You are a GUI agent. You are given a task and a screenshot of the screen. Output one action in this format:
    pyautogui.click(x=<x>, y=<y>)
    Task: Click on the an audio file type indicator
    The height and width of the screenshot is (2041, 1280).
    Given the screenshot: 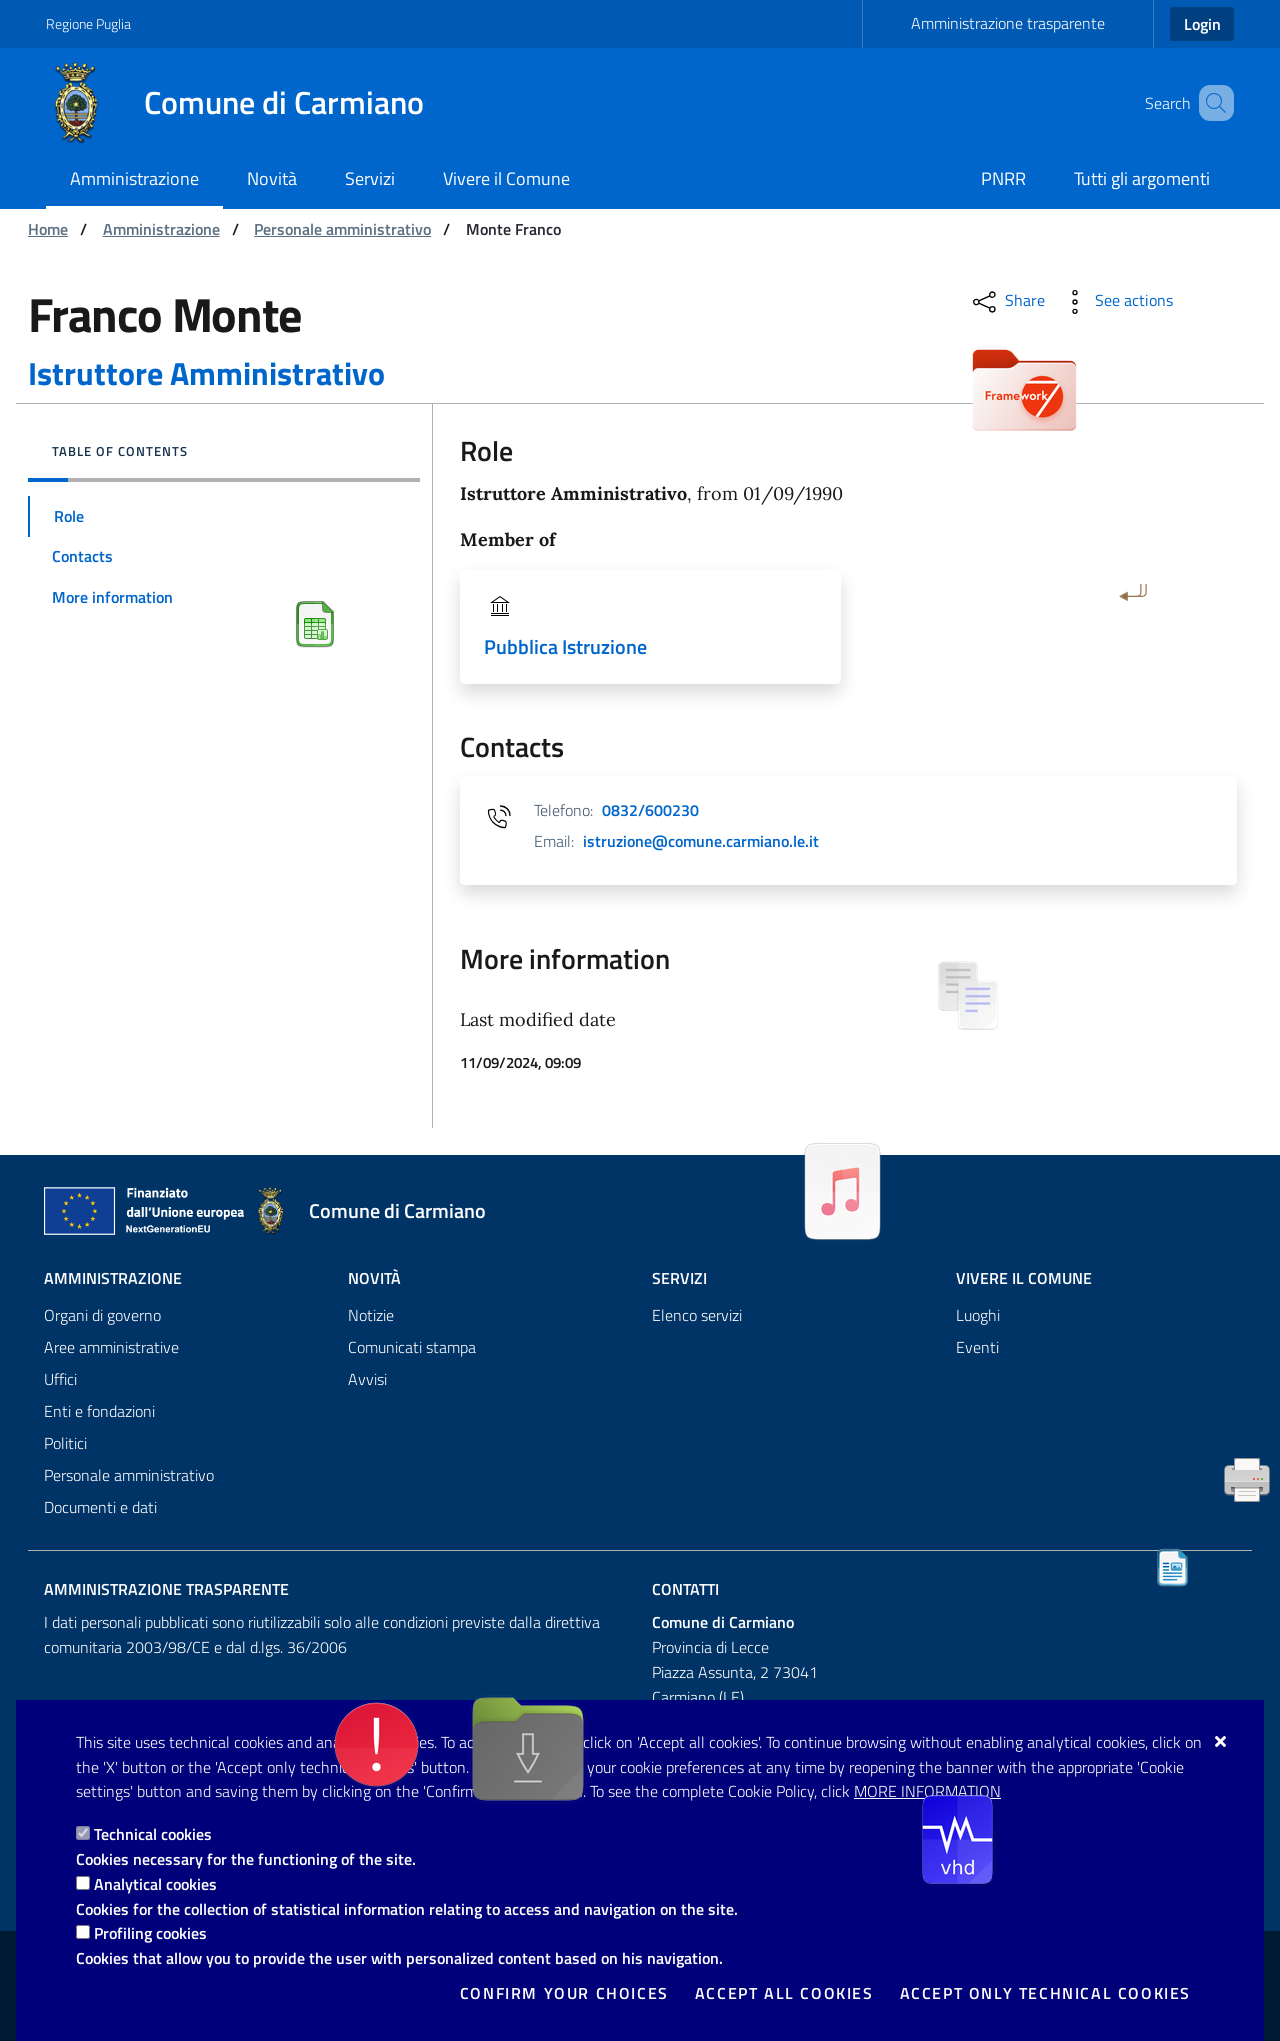 What is the action you would take?
    pyautogui.click(x=842, y=1191)
    